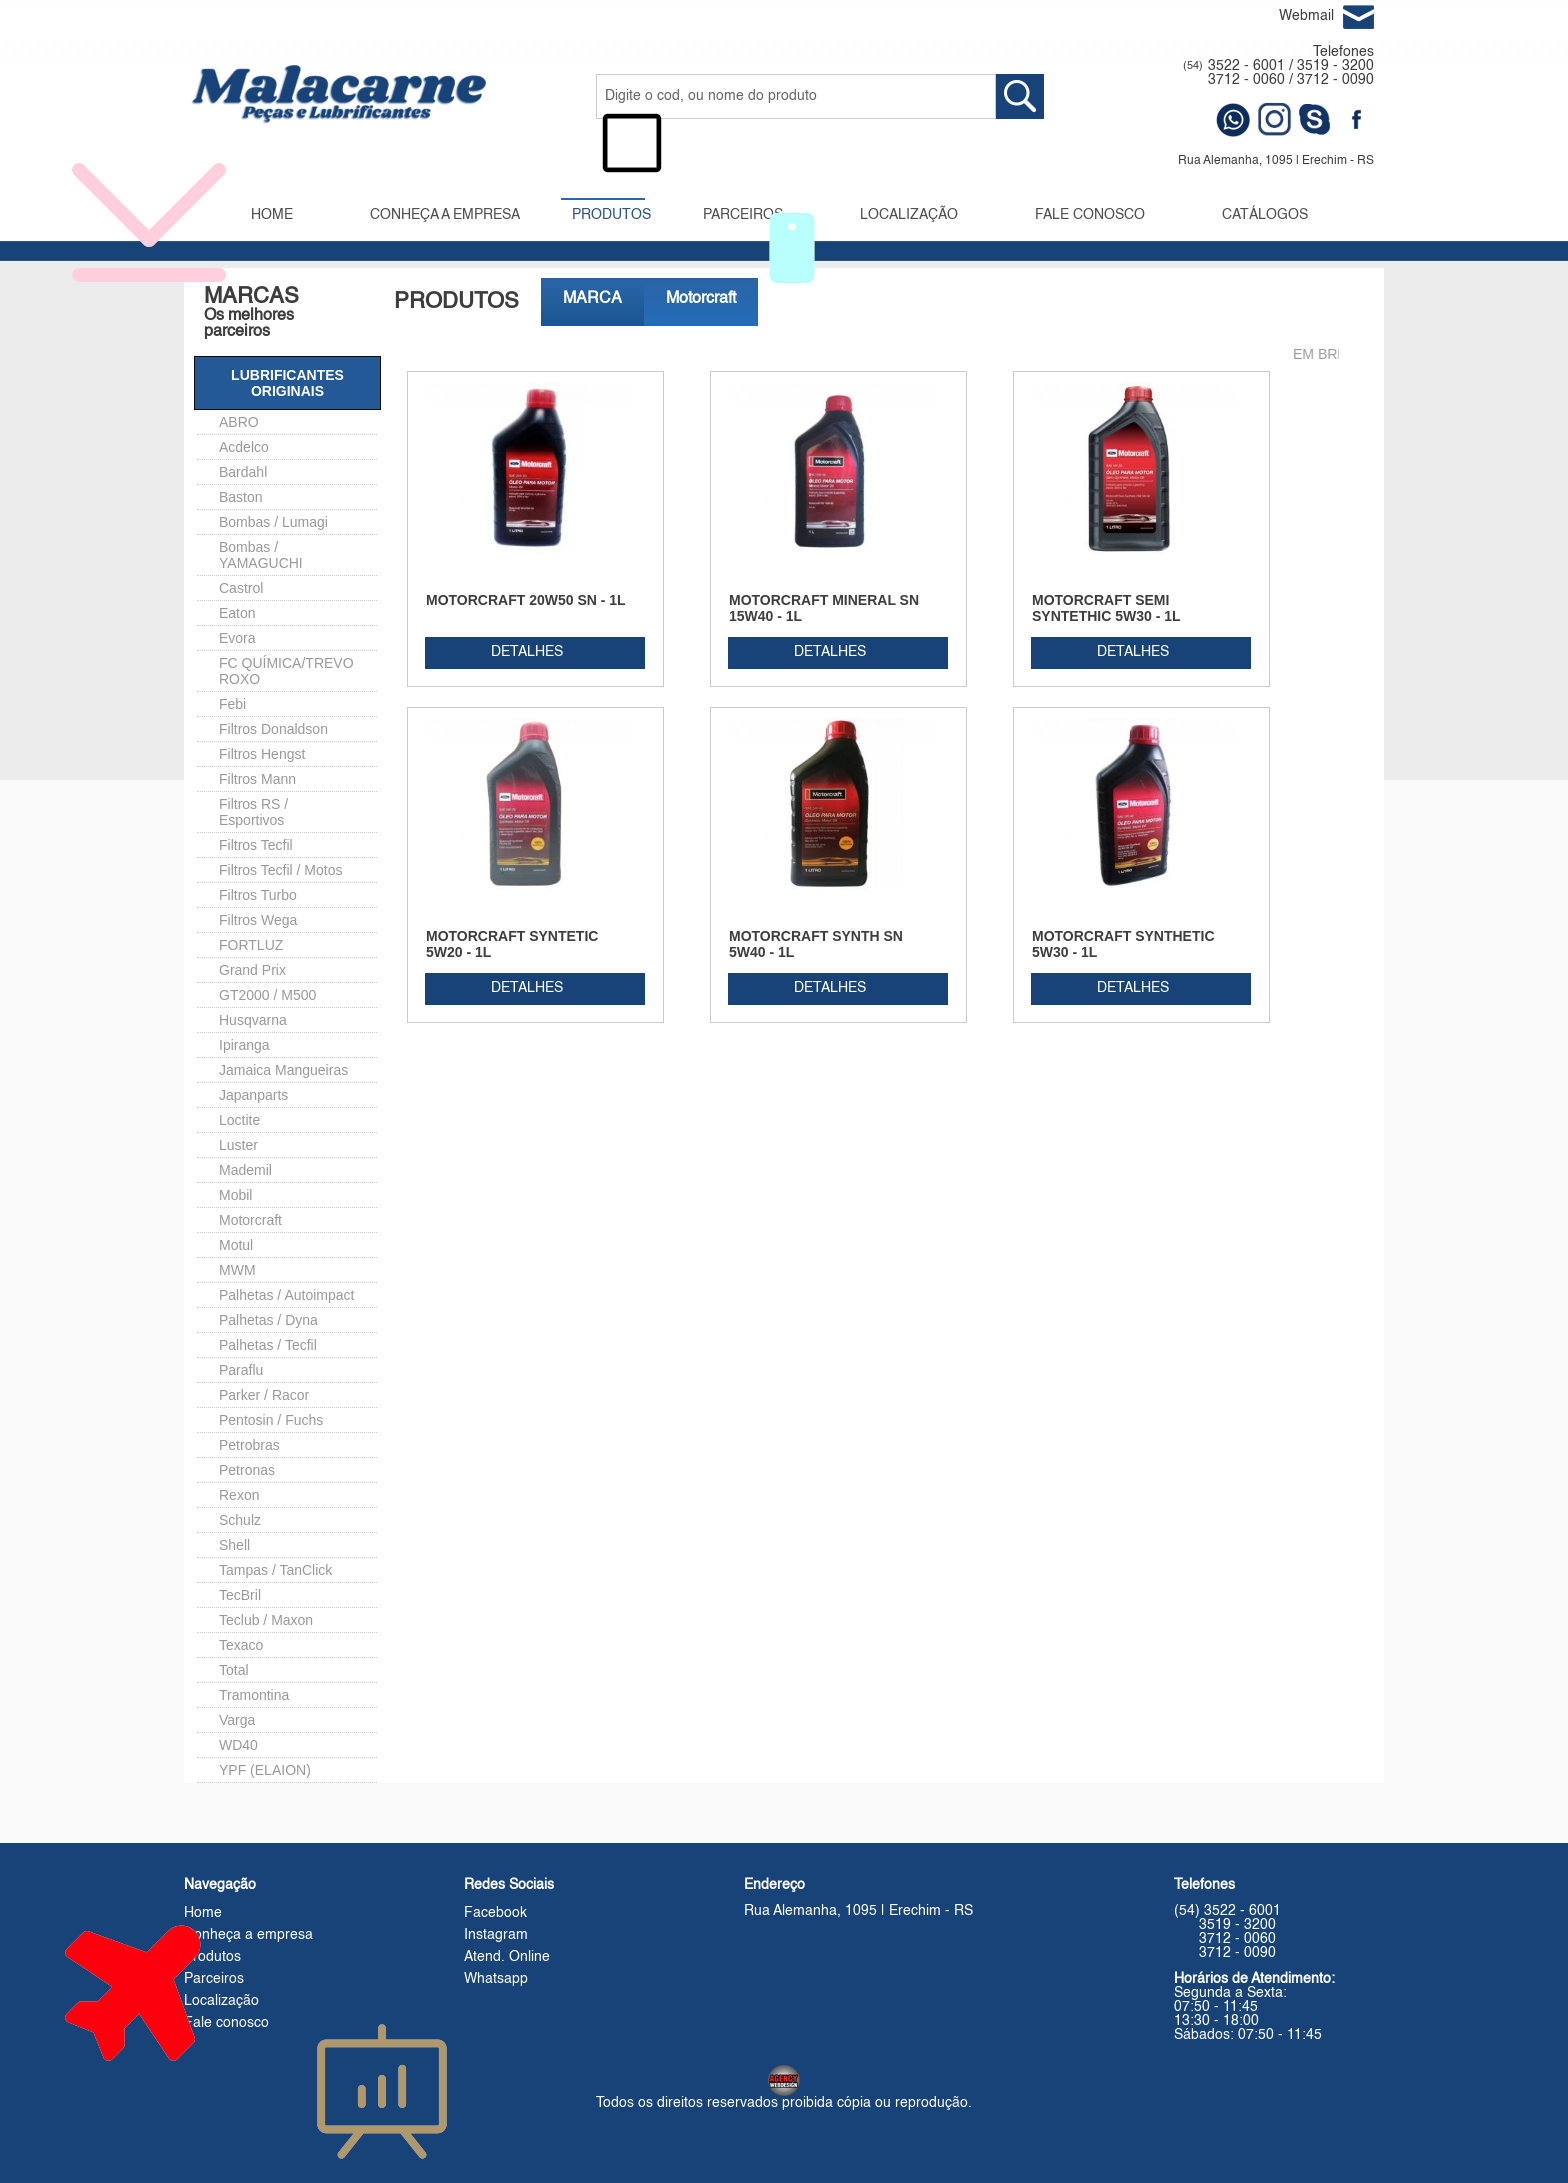 Image resolution: width=1568 pixels, height=2183 pixels. Describe the element at coordinates (632, 143) in the screenshot. I see `stop or halt media playback` at that location.